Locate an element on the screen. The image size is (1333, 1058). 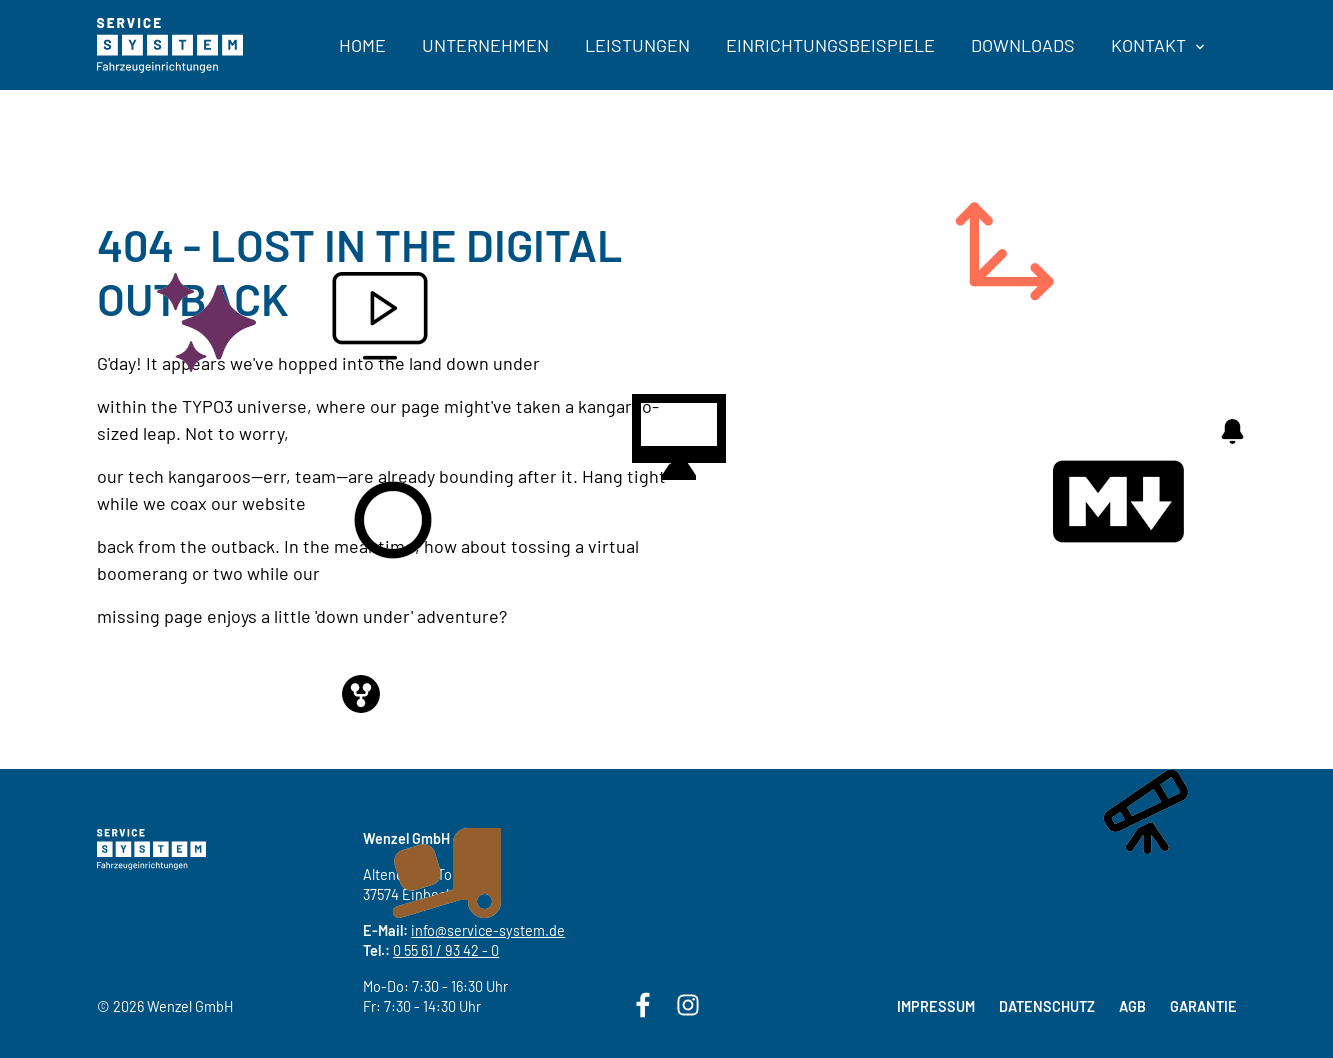
explore or discover new content is located at coordinates (1146, 811).